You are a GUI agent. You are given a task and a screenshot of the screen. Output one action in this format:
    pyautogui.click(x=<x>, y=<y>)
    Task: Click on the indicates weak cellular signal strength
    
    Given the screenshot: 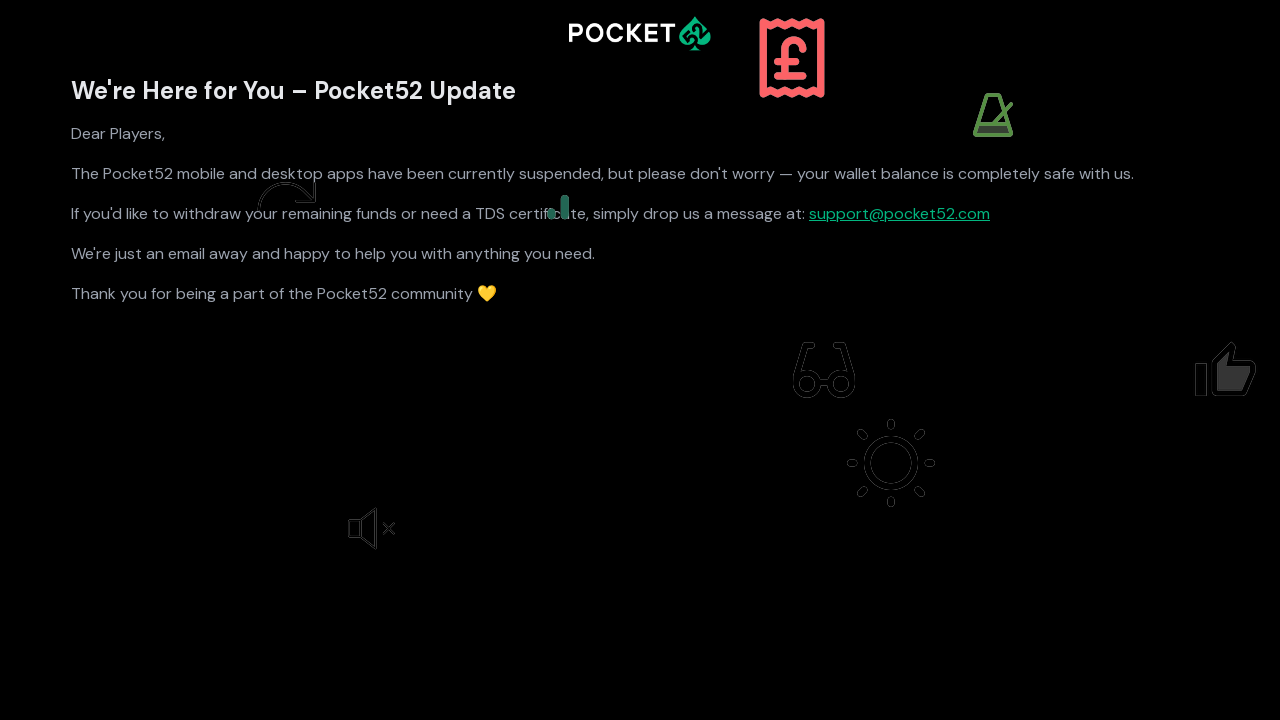 What is the action you would take?
    pyautogui.click(x=581, y=191)
    